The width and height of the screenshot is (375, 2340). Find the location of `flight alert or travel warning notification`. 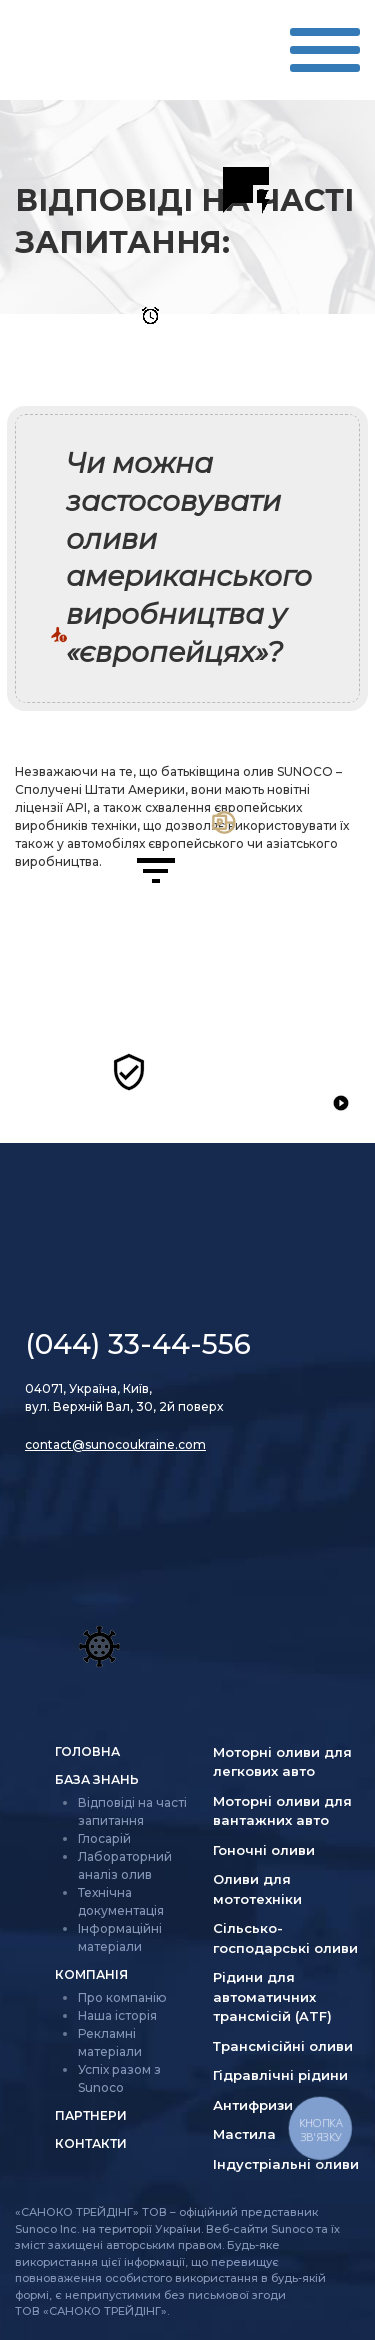

flight alert or travel warning notification is located at coordinates (58, 634).